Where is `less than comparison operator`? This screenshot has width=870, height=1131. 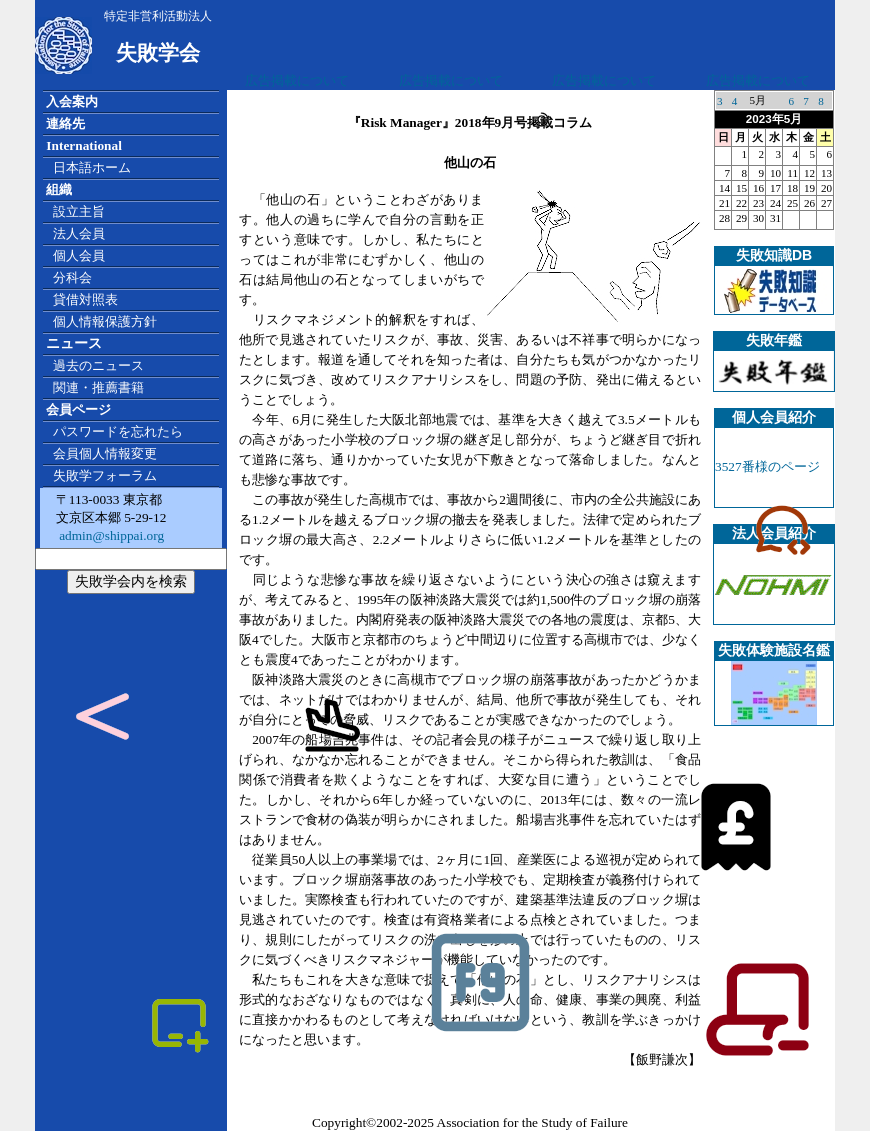
less than comparison operator is located at coordinates (102, 716).